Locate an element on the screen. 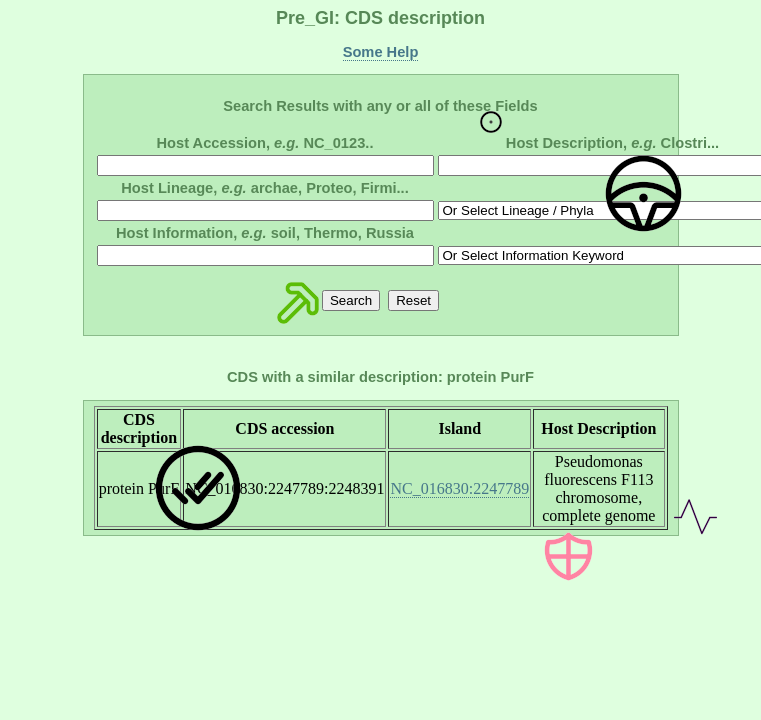  access driving or navigation mode is located at coordinates (643, 193).